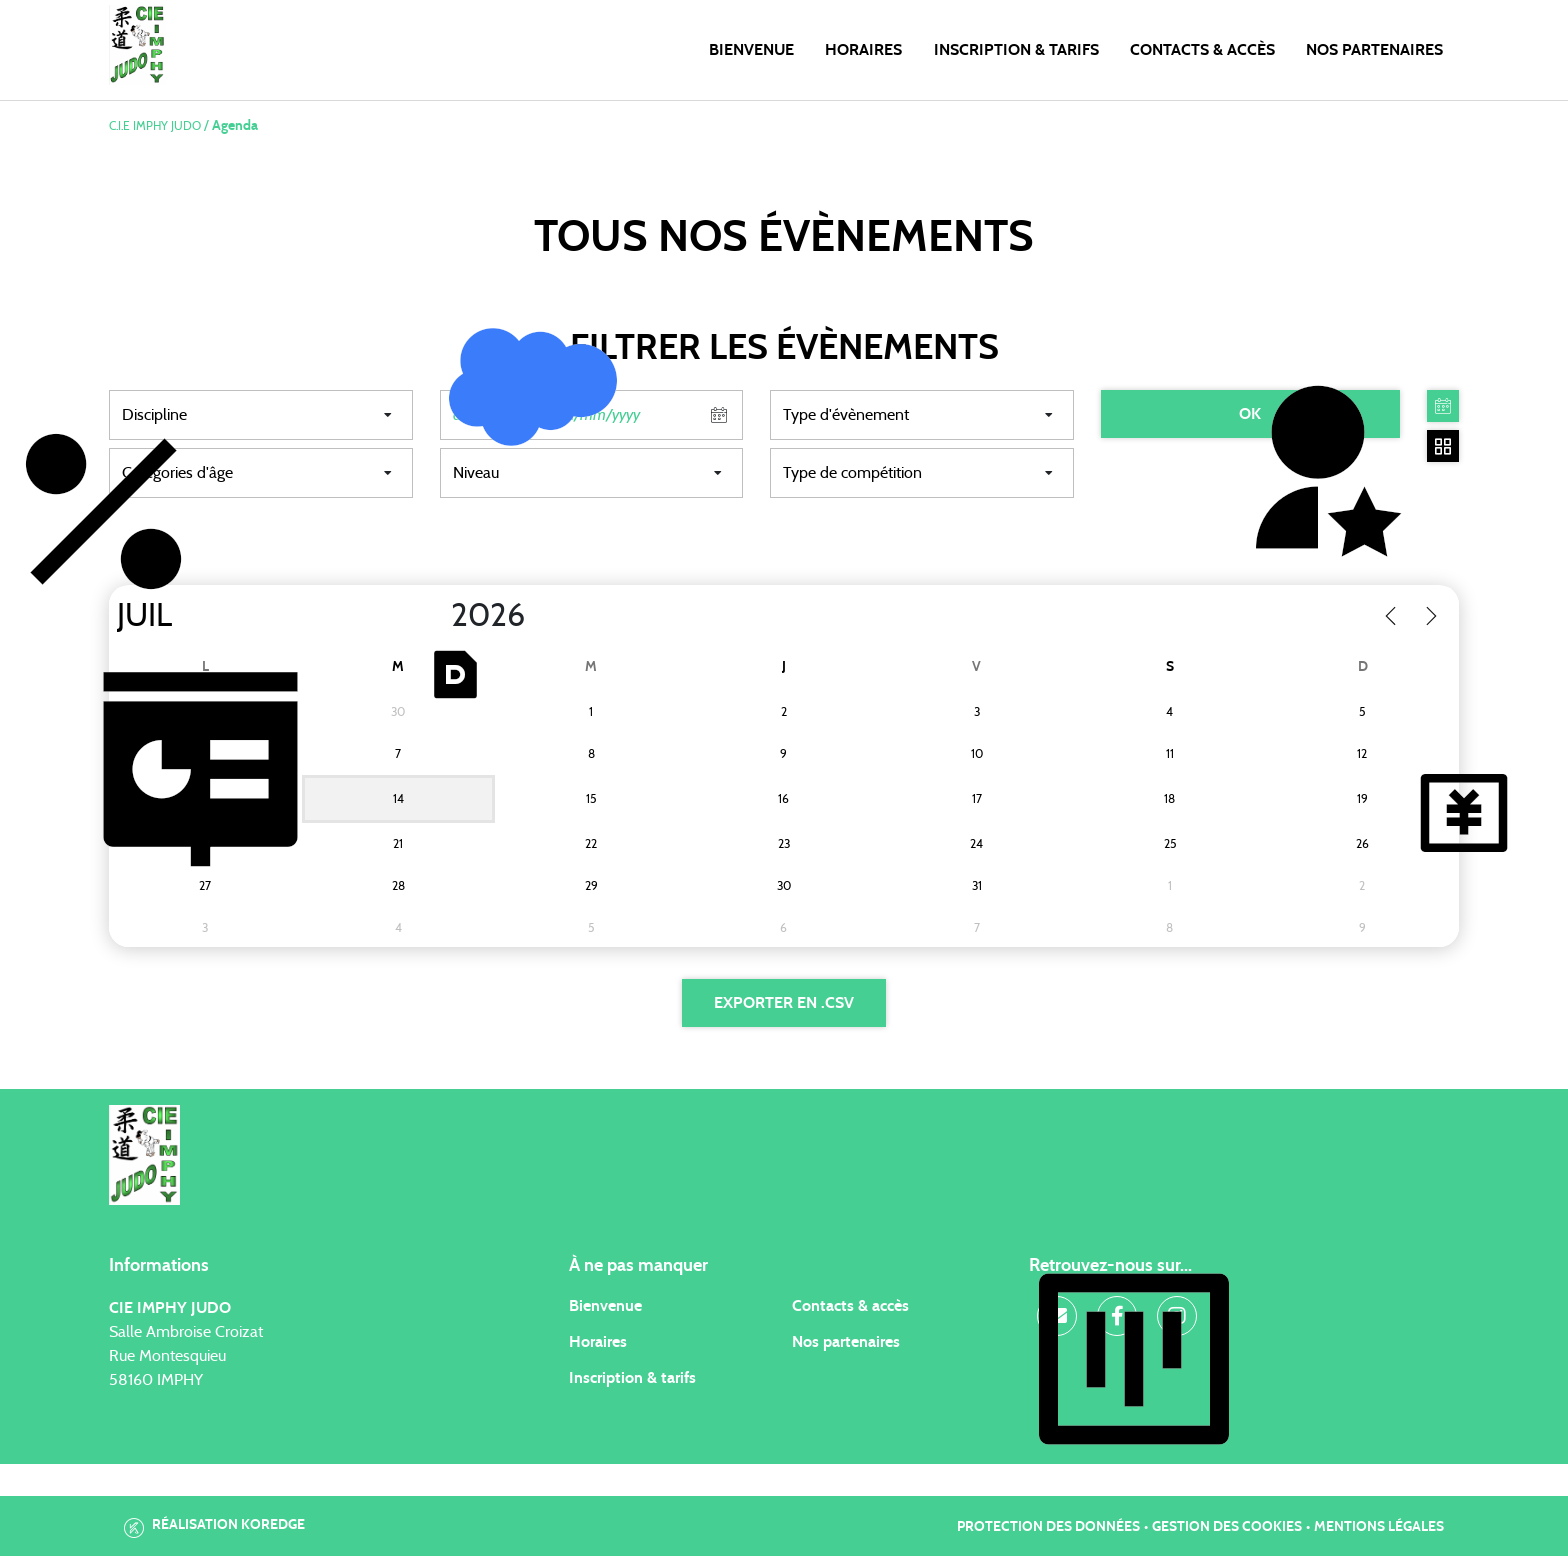 The height and width of the screenshot is (1556, 1568). I want to click on open Salesforce CRM app, so click(533, 387).